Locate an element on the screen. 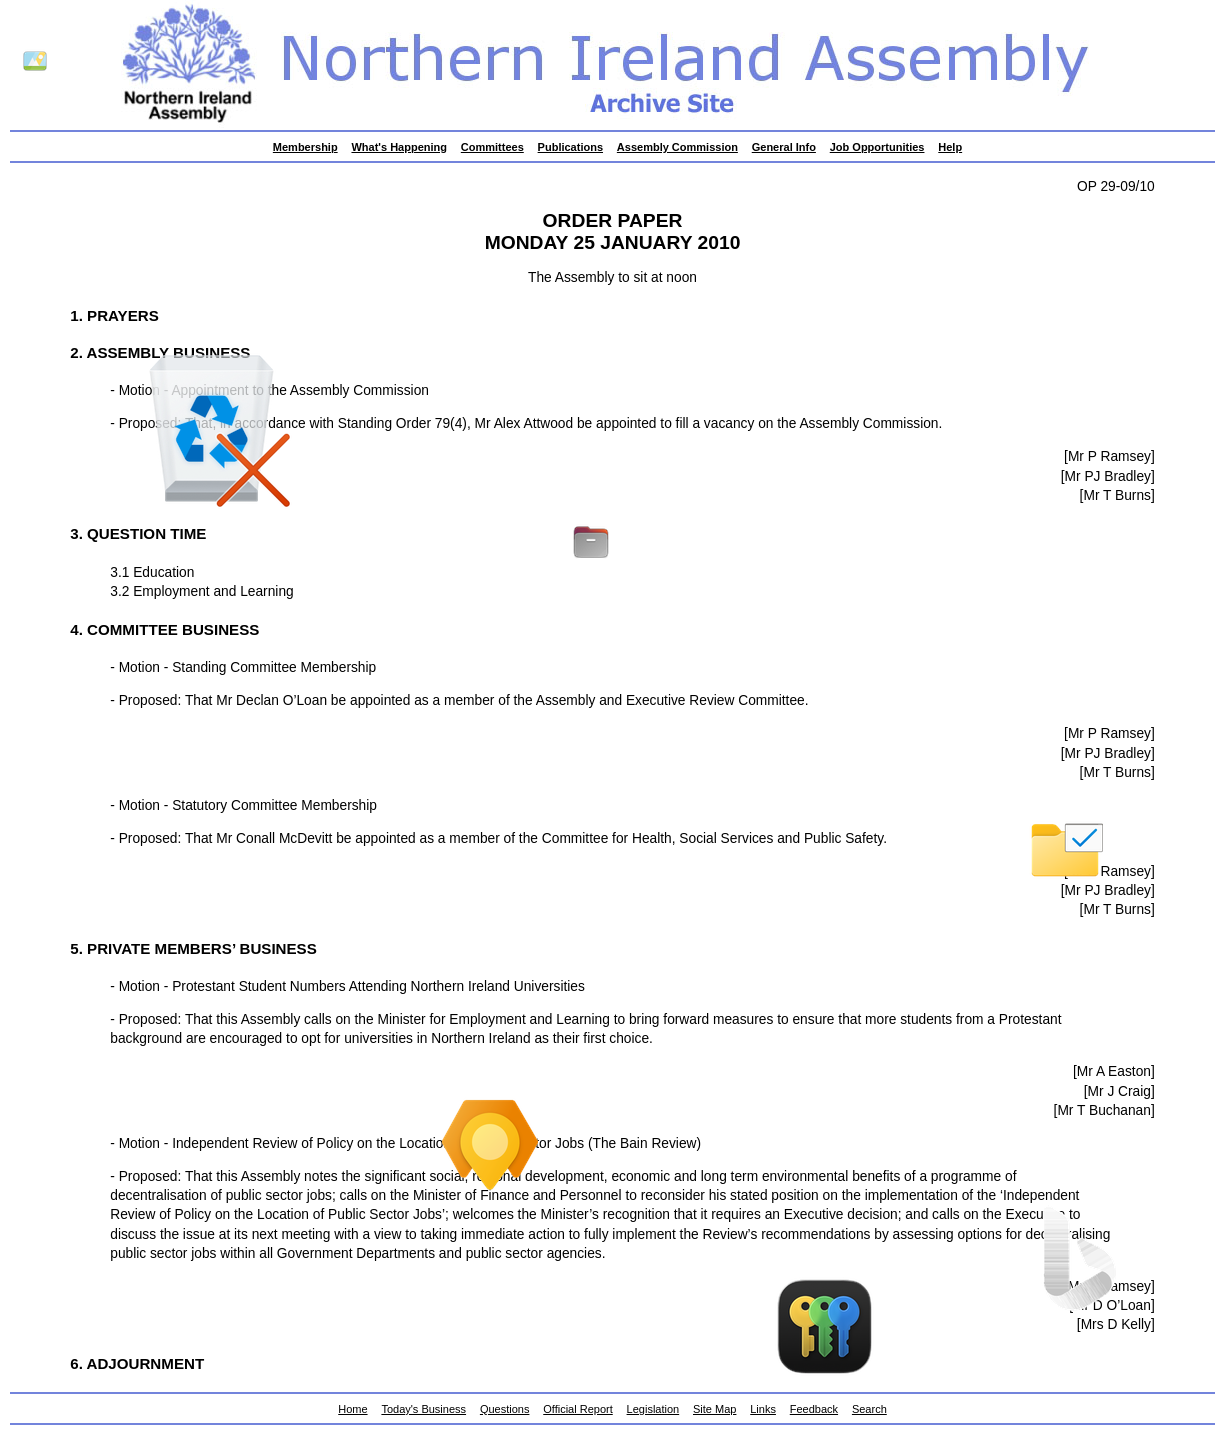  empty recycle bin with no items to restore is located at coordinates (211, 428).